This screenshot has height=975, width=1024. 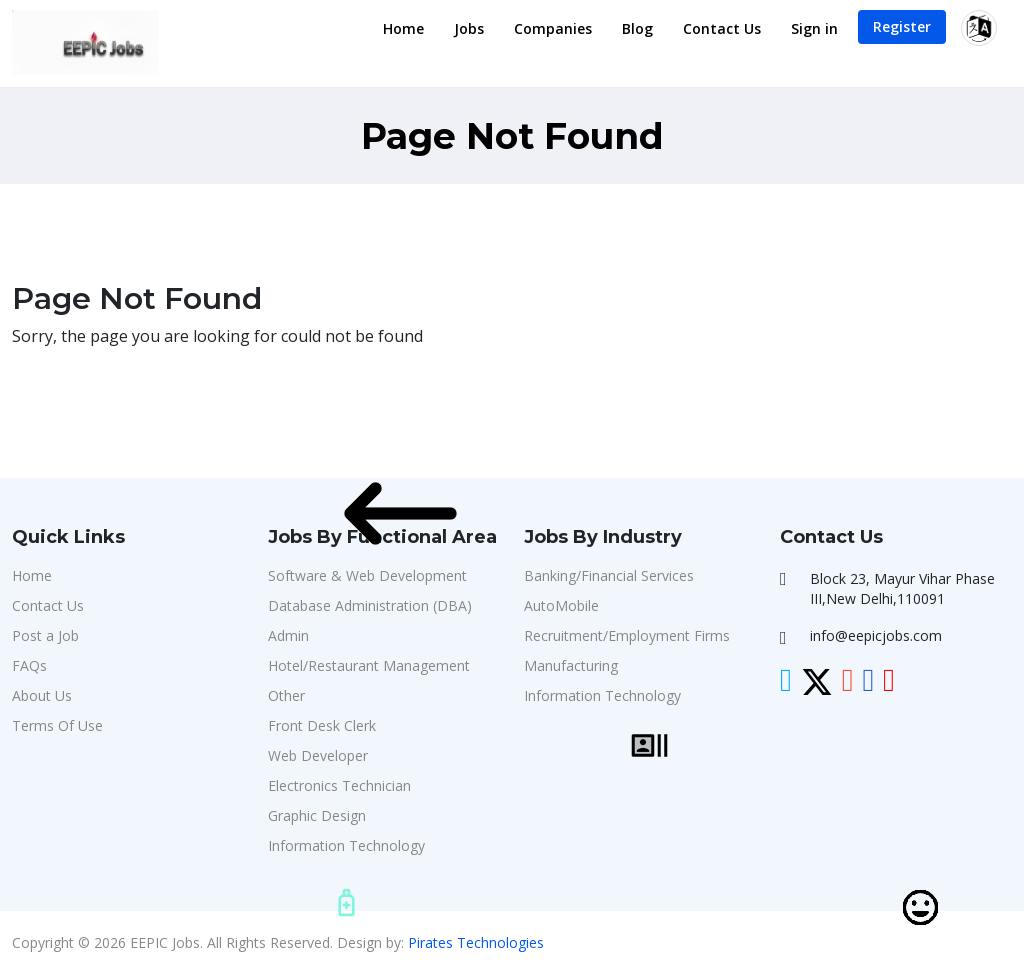 I want to click on go back to the previous page, so click(x=400, y=513).